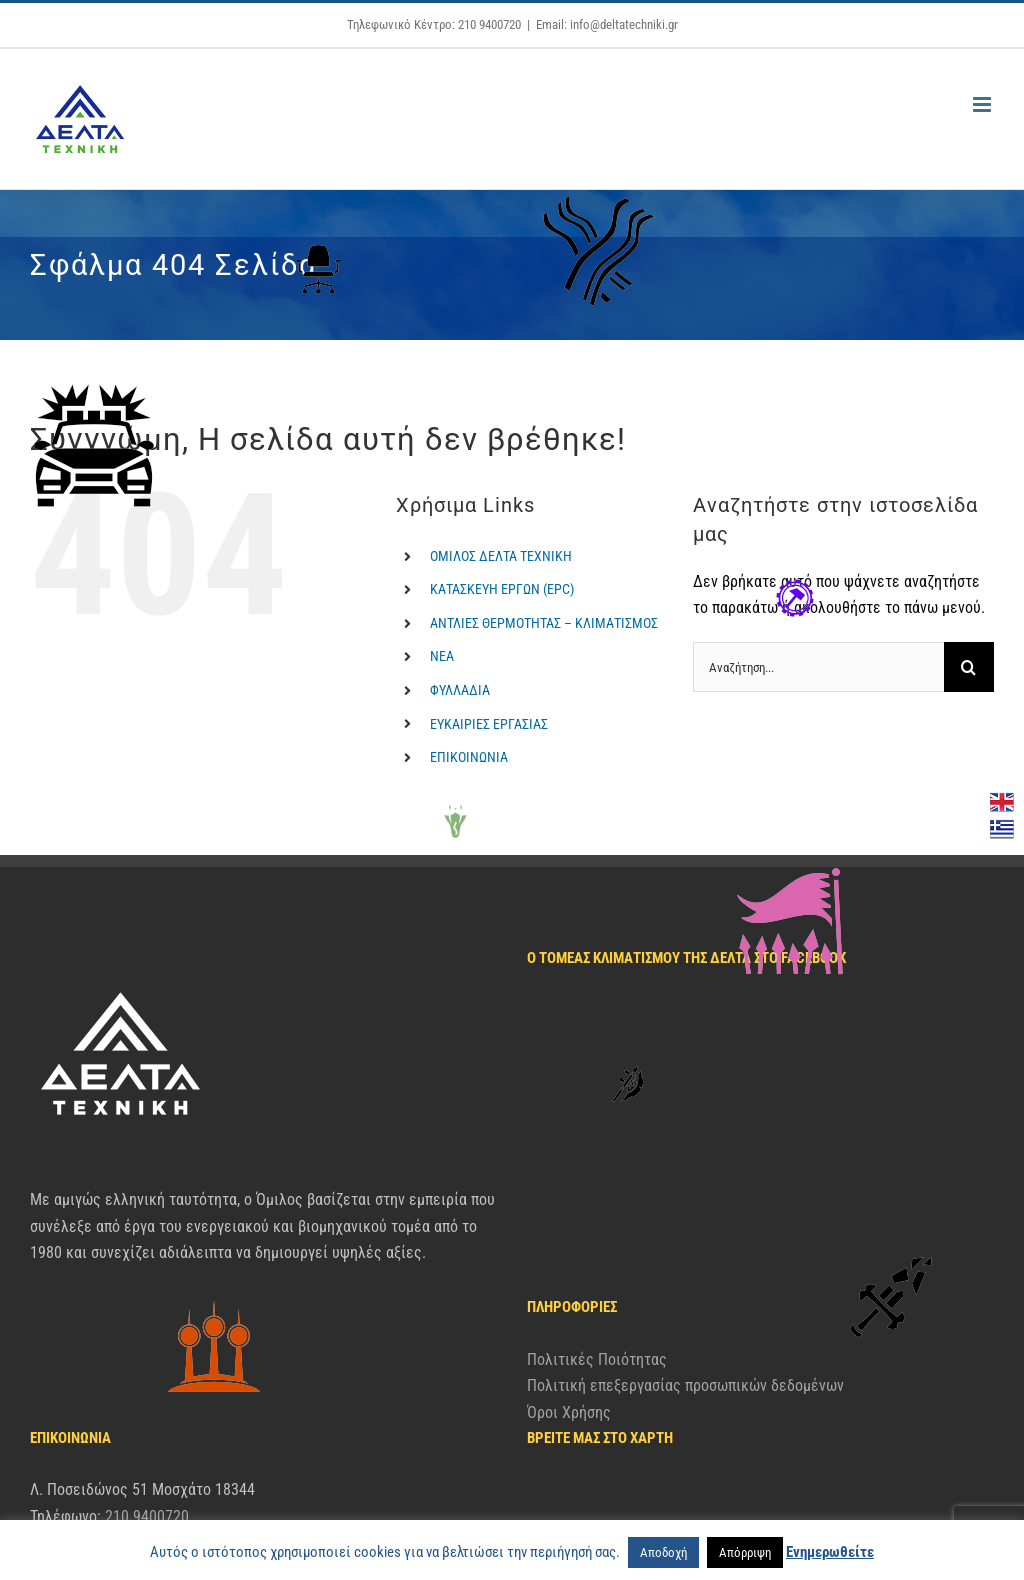  What do you see at coordinates (790, 921) in the screenshot?
I see `rally team members or summon allies` at bounding box center [790, 921].